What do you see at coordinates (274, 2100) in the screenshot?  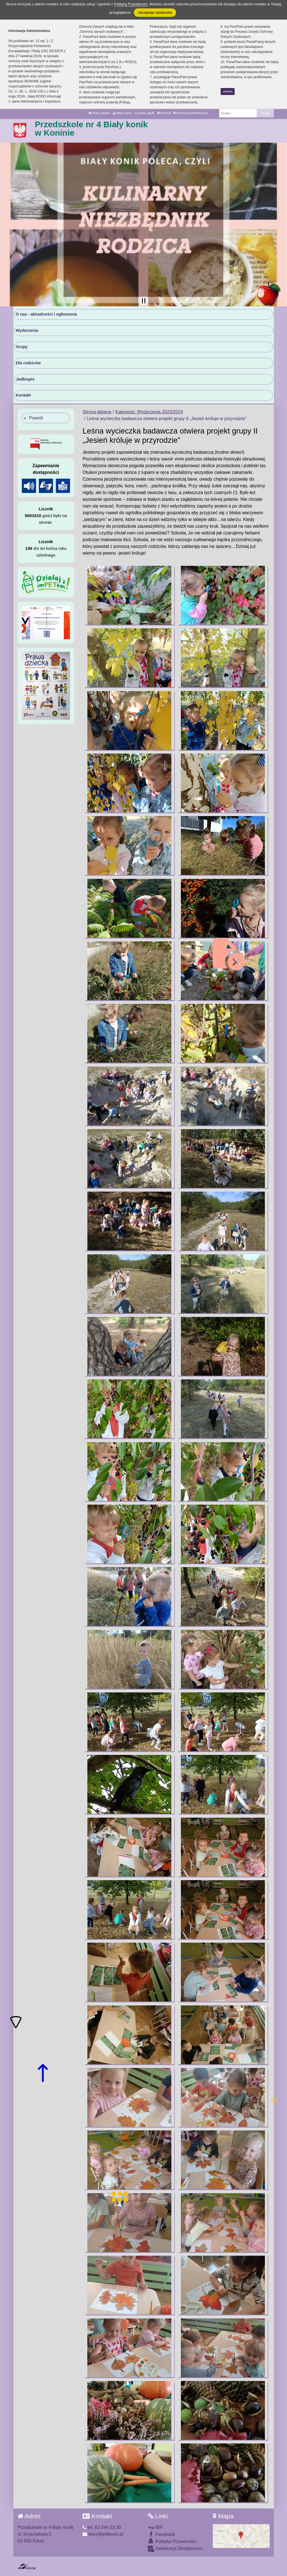 I see `initiate a partnership or collaboration` at bounding box center [274, 2100].